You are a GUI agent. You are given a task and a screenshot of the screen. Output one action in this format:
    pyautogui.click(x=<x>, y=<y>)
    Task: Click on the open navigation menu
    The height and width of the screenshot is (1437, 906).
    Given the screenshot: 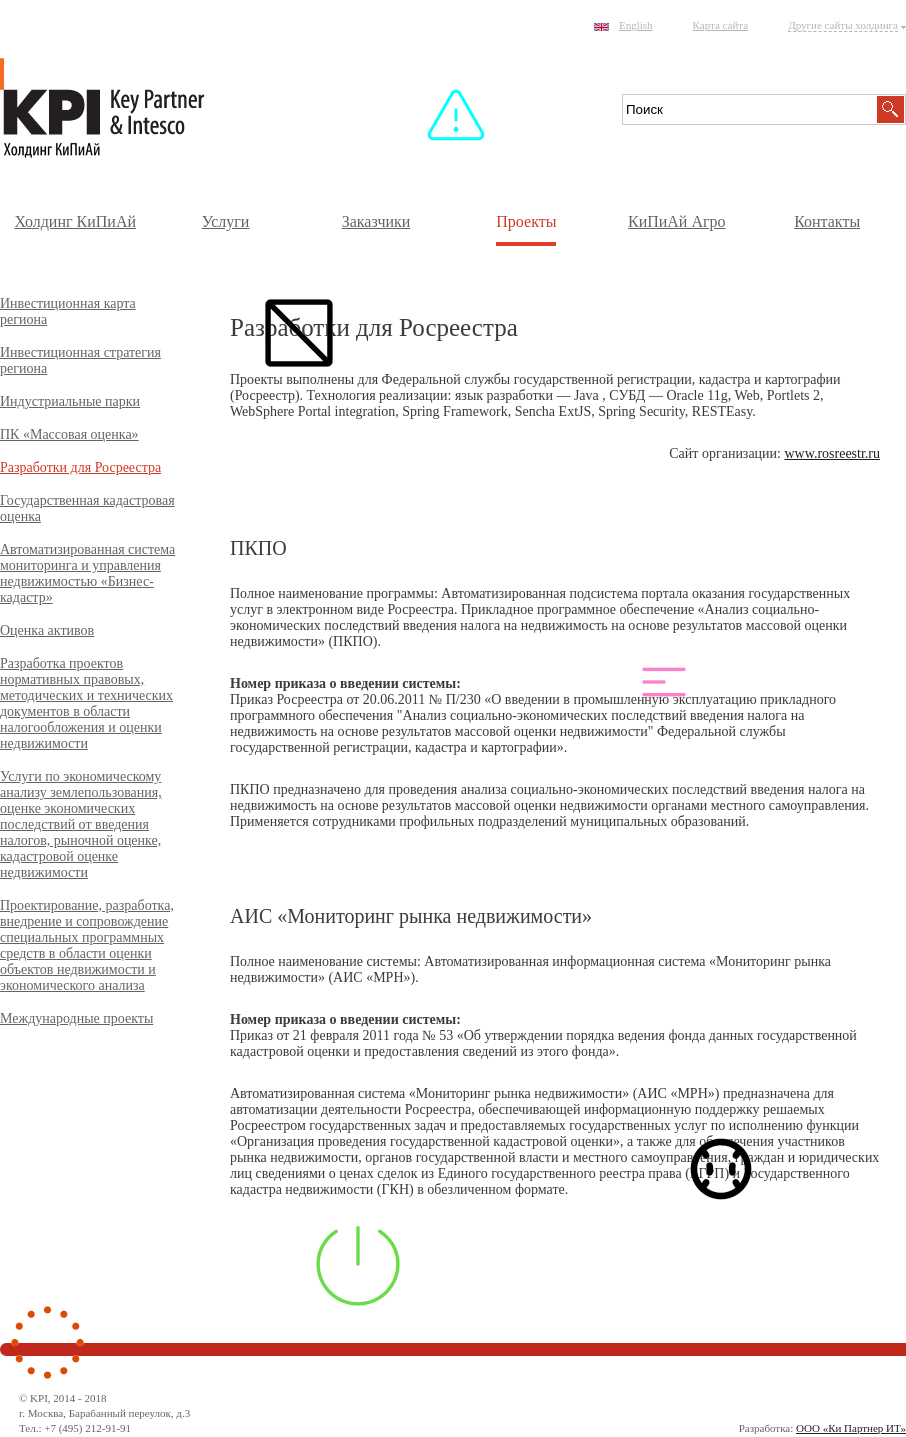 What is the action you would take?
    pyautogui.click(x=664, y=682)
    